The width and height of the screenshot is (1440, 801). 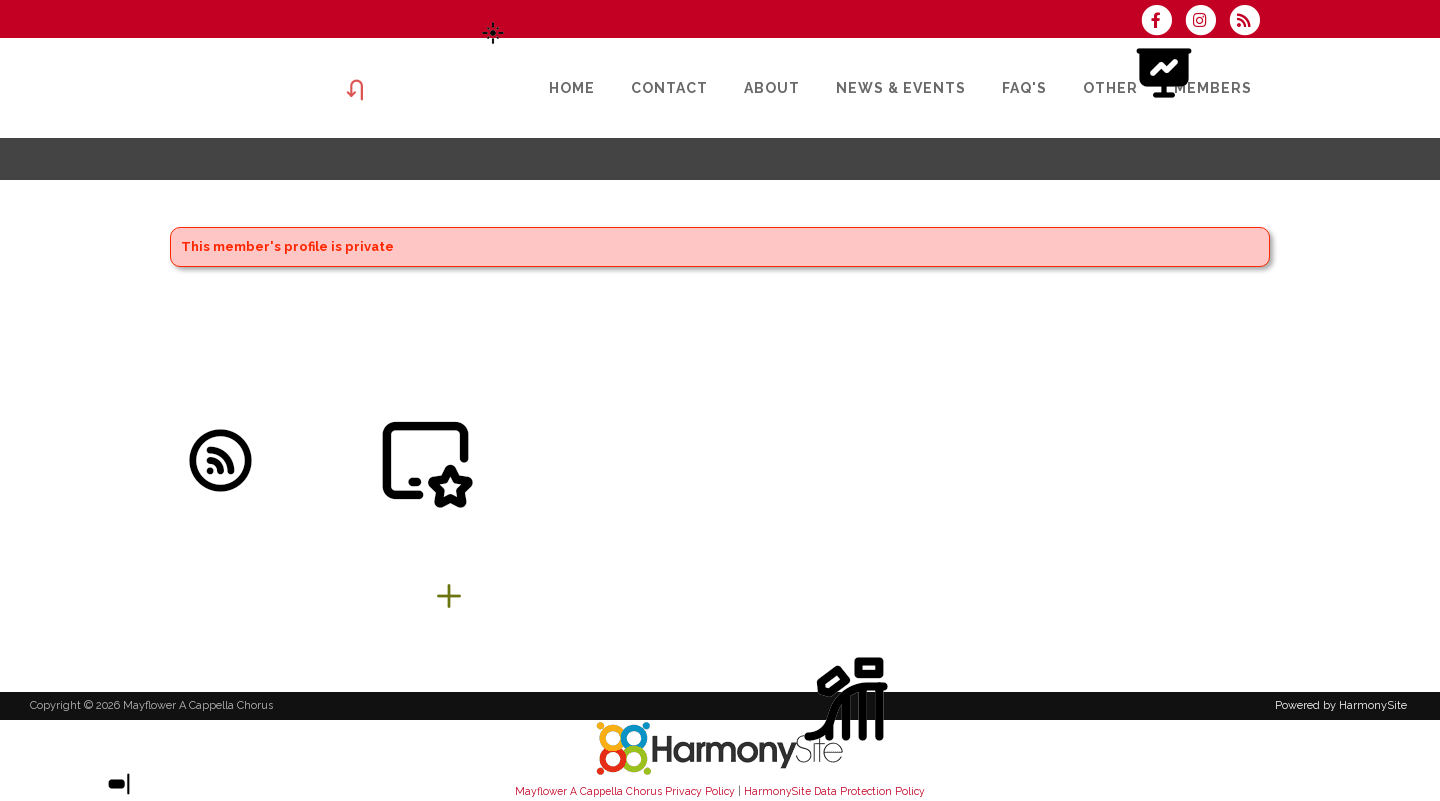 What do you see at coordinates (425, 460) in the screenshot?
I see `mark this tablet as a favorite device` at bounding box center [425, 460].